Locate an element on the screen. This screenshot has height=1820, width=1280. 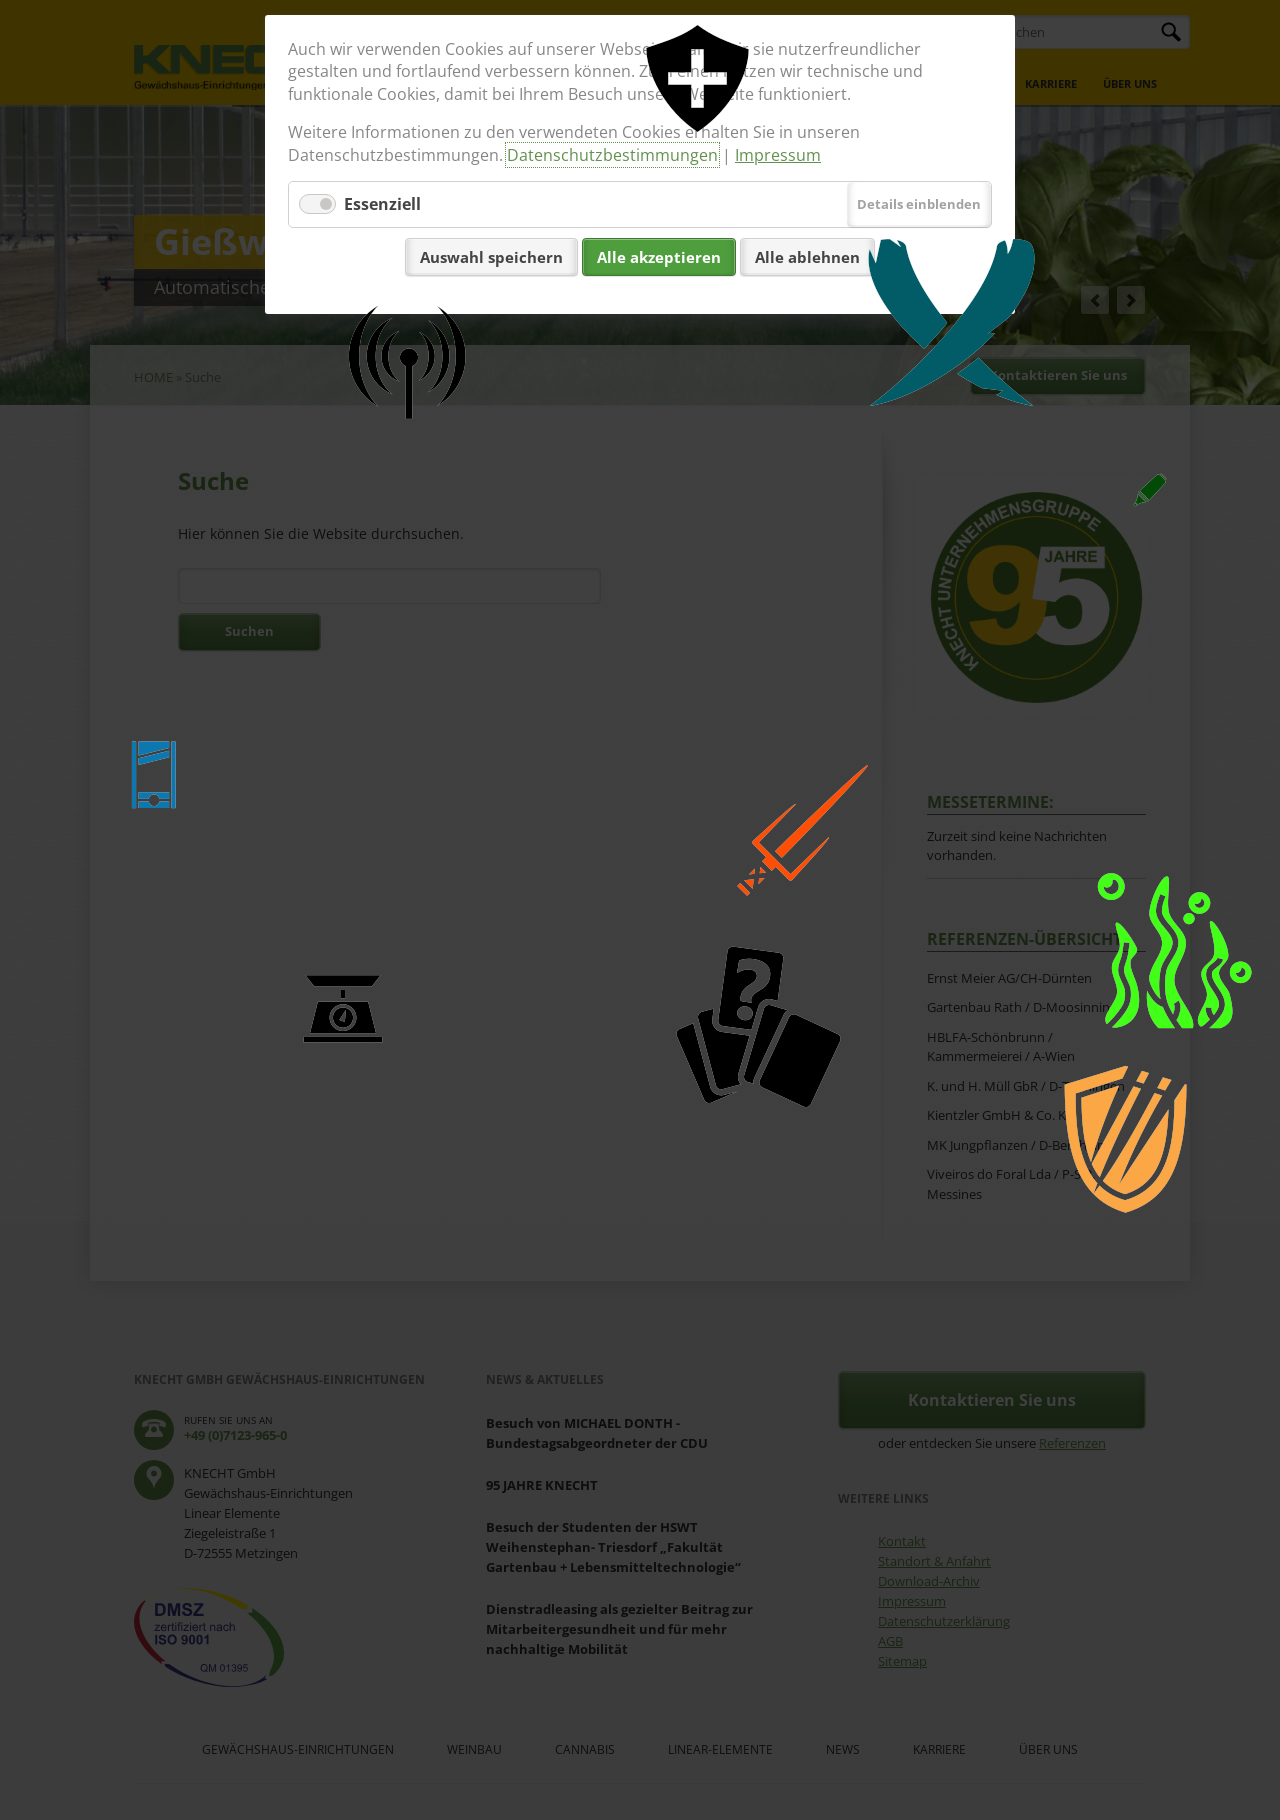
select sai weapon in game inventory is located at coordinates (802, 830).